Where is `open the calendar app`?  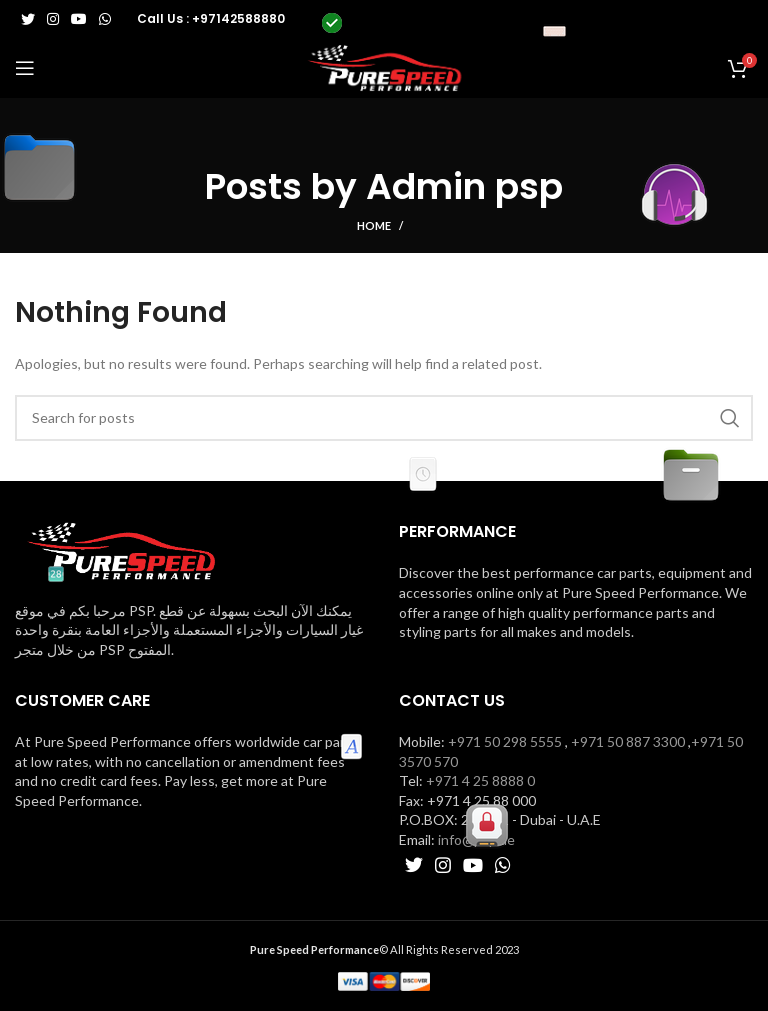
open the calendar app is located at coordinates (56, 574).